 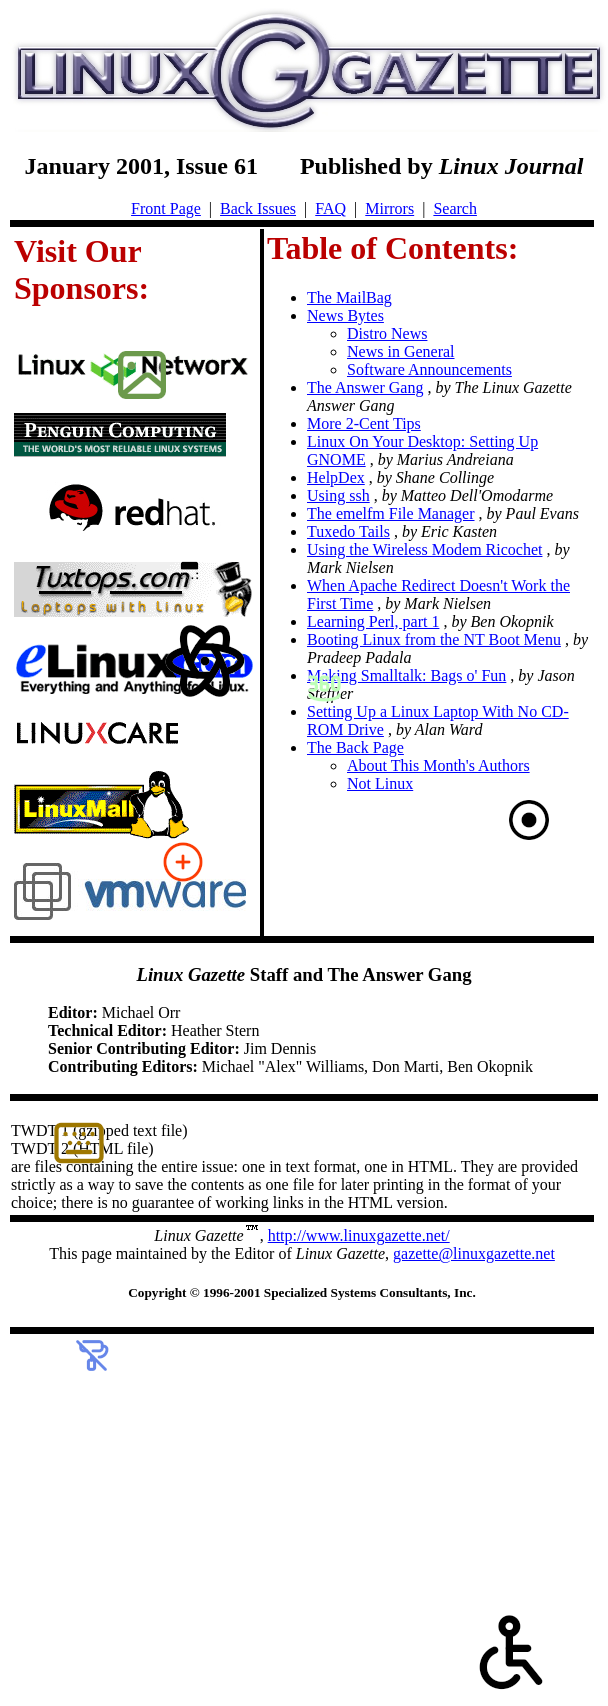 I want to click on add a new item, so click(x=183, y=862).